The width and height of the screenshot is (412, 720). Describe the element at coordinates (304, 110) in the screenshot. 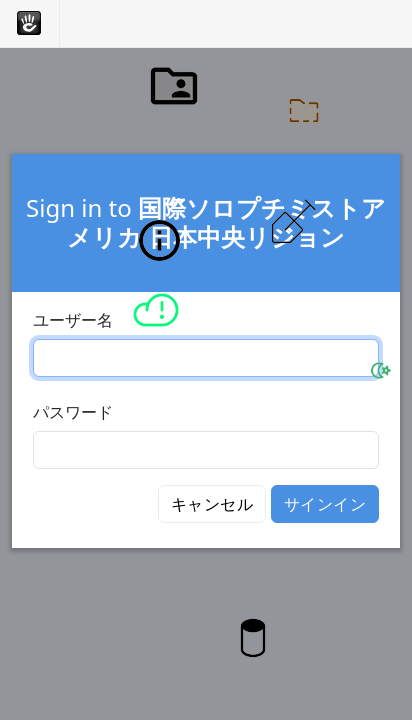

I see `create a new folder` at that location.